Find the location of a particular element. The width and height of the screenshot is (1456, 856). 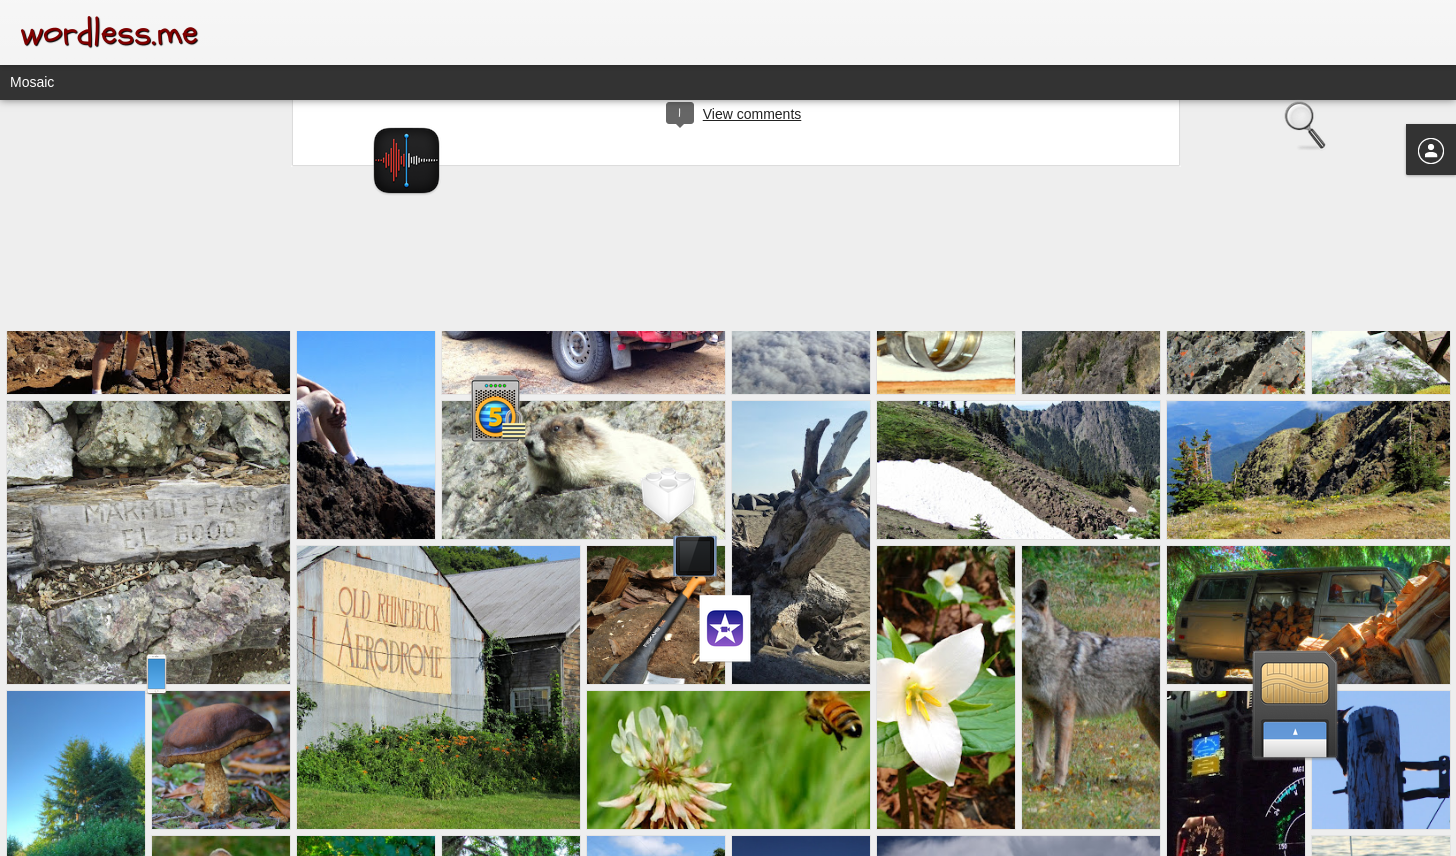

iPod nano device connected is located at coordinates (695, 556).